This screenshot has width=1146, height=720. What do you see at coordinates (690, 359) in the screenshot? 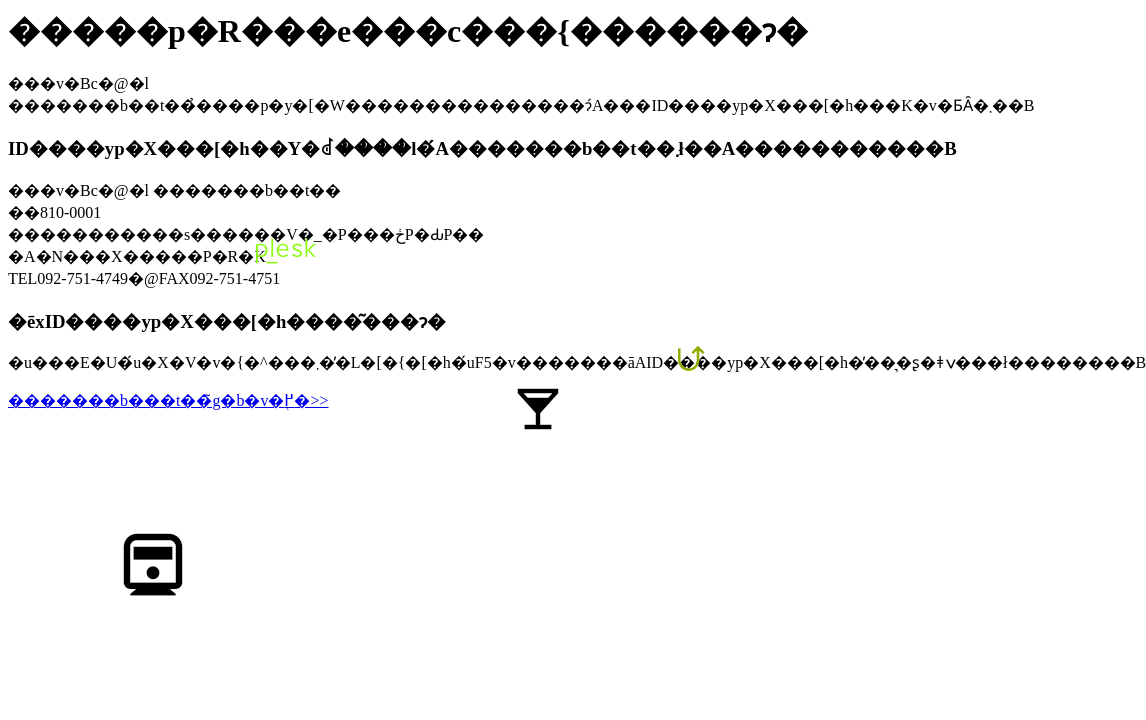
I see `redo or repeat last action` at bounding box center [690, 359].